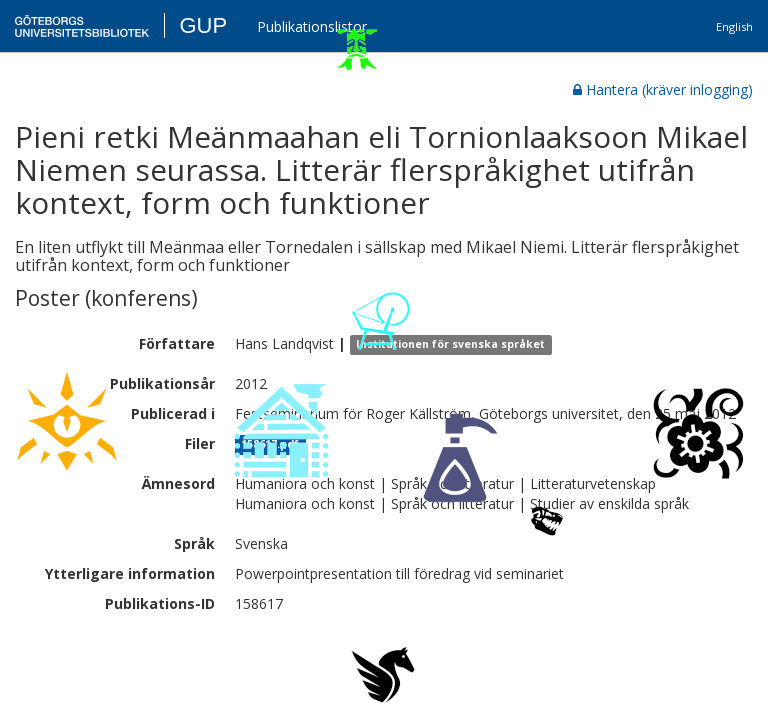 Image resolution: width=768 pixels, height=720 pixels. I want to click on mythical creature or fantasy game element, so click(383, 675).